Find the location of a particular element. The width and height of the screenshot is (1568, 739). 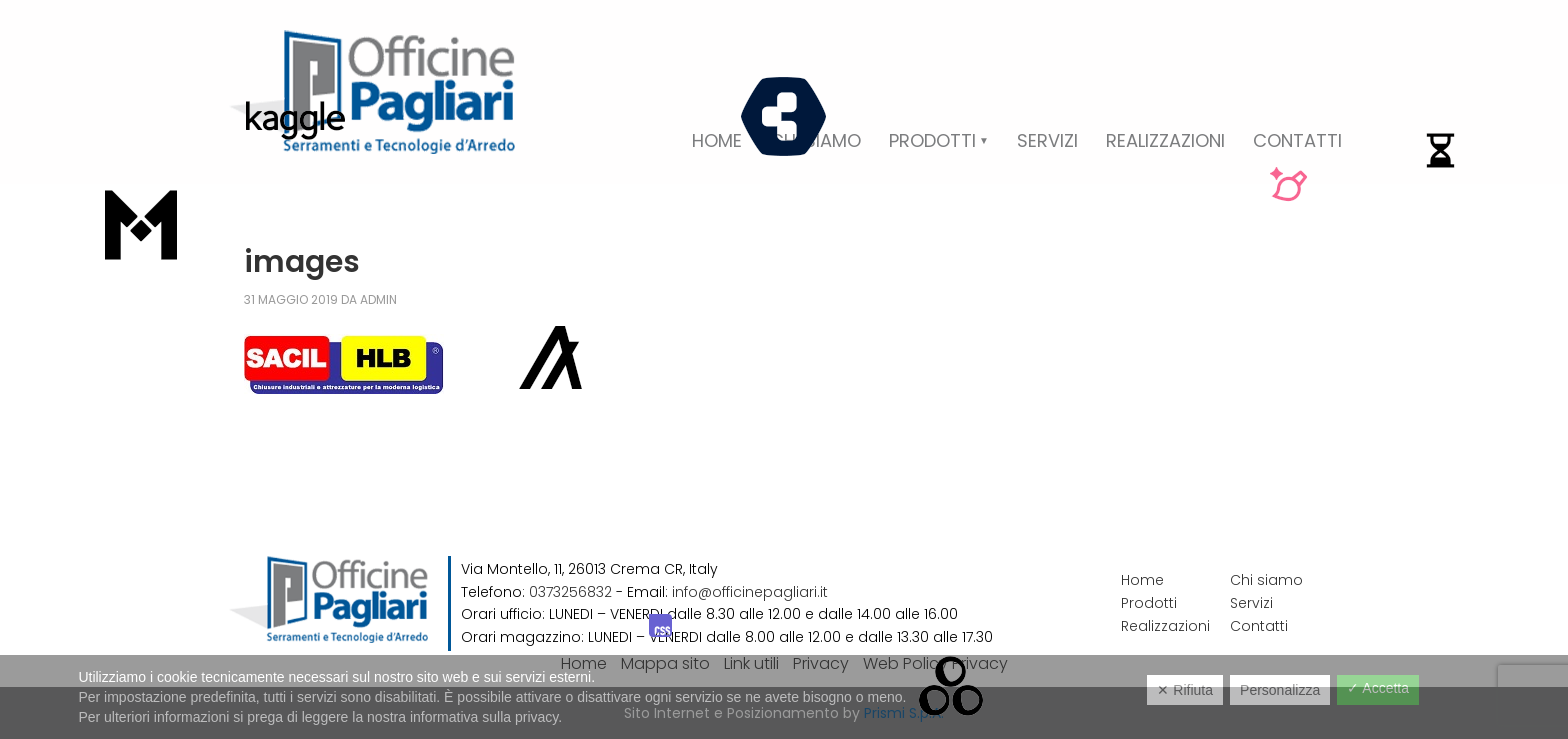

access AI-powered brush or painting tools is located at coordinates (1289, 186).